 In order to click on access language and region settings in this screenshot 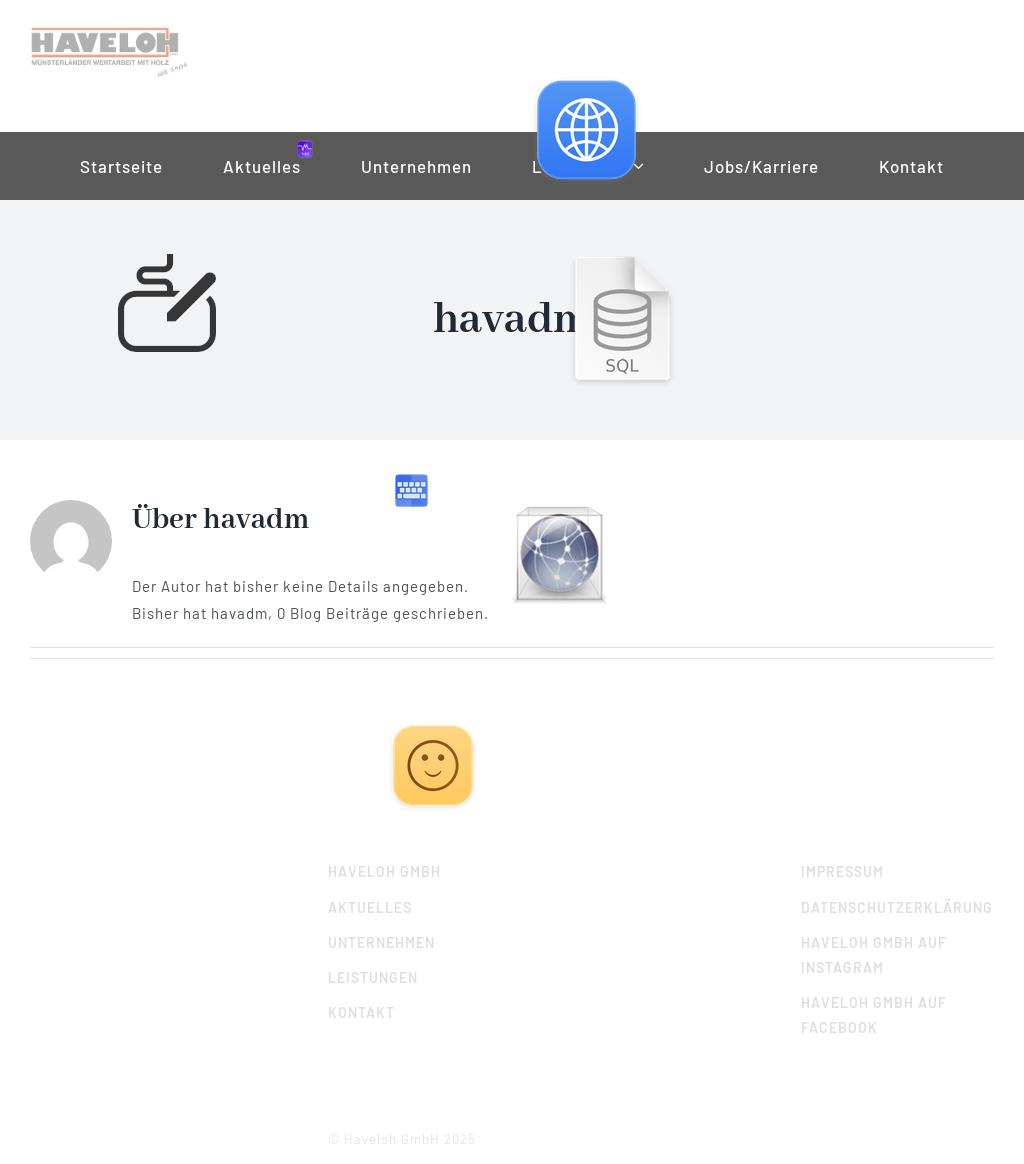, I will do `click(586, 131)`.